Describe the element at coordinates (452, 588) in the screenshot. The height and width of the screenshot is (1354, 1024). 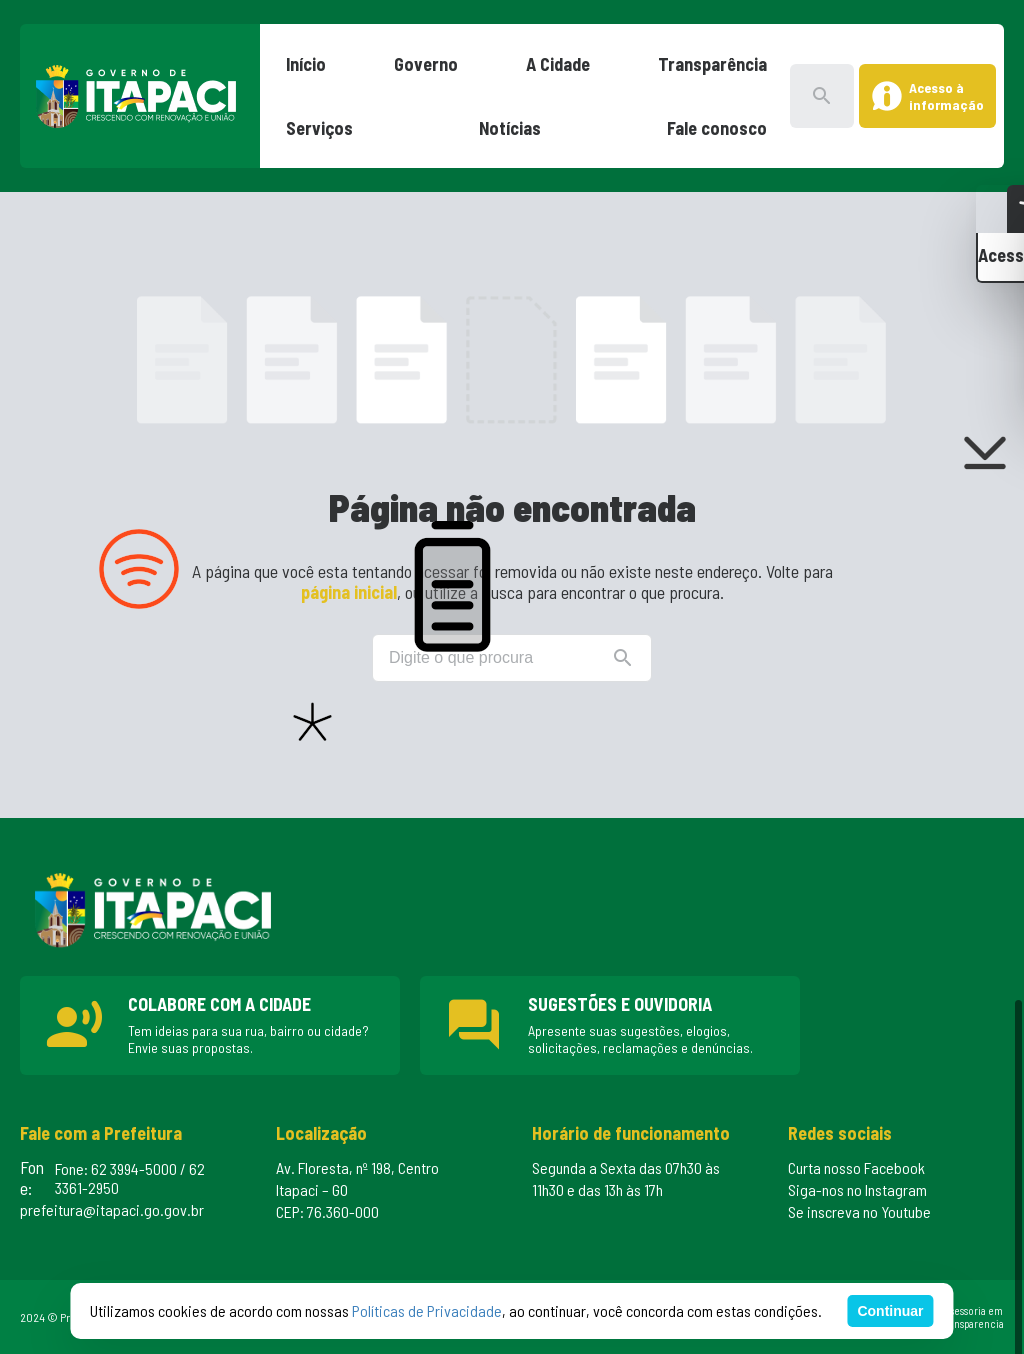
I see `indicates high battery level` at that location.